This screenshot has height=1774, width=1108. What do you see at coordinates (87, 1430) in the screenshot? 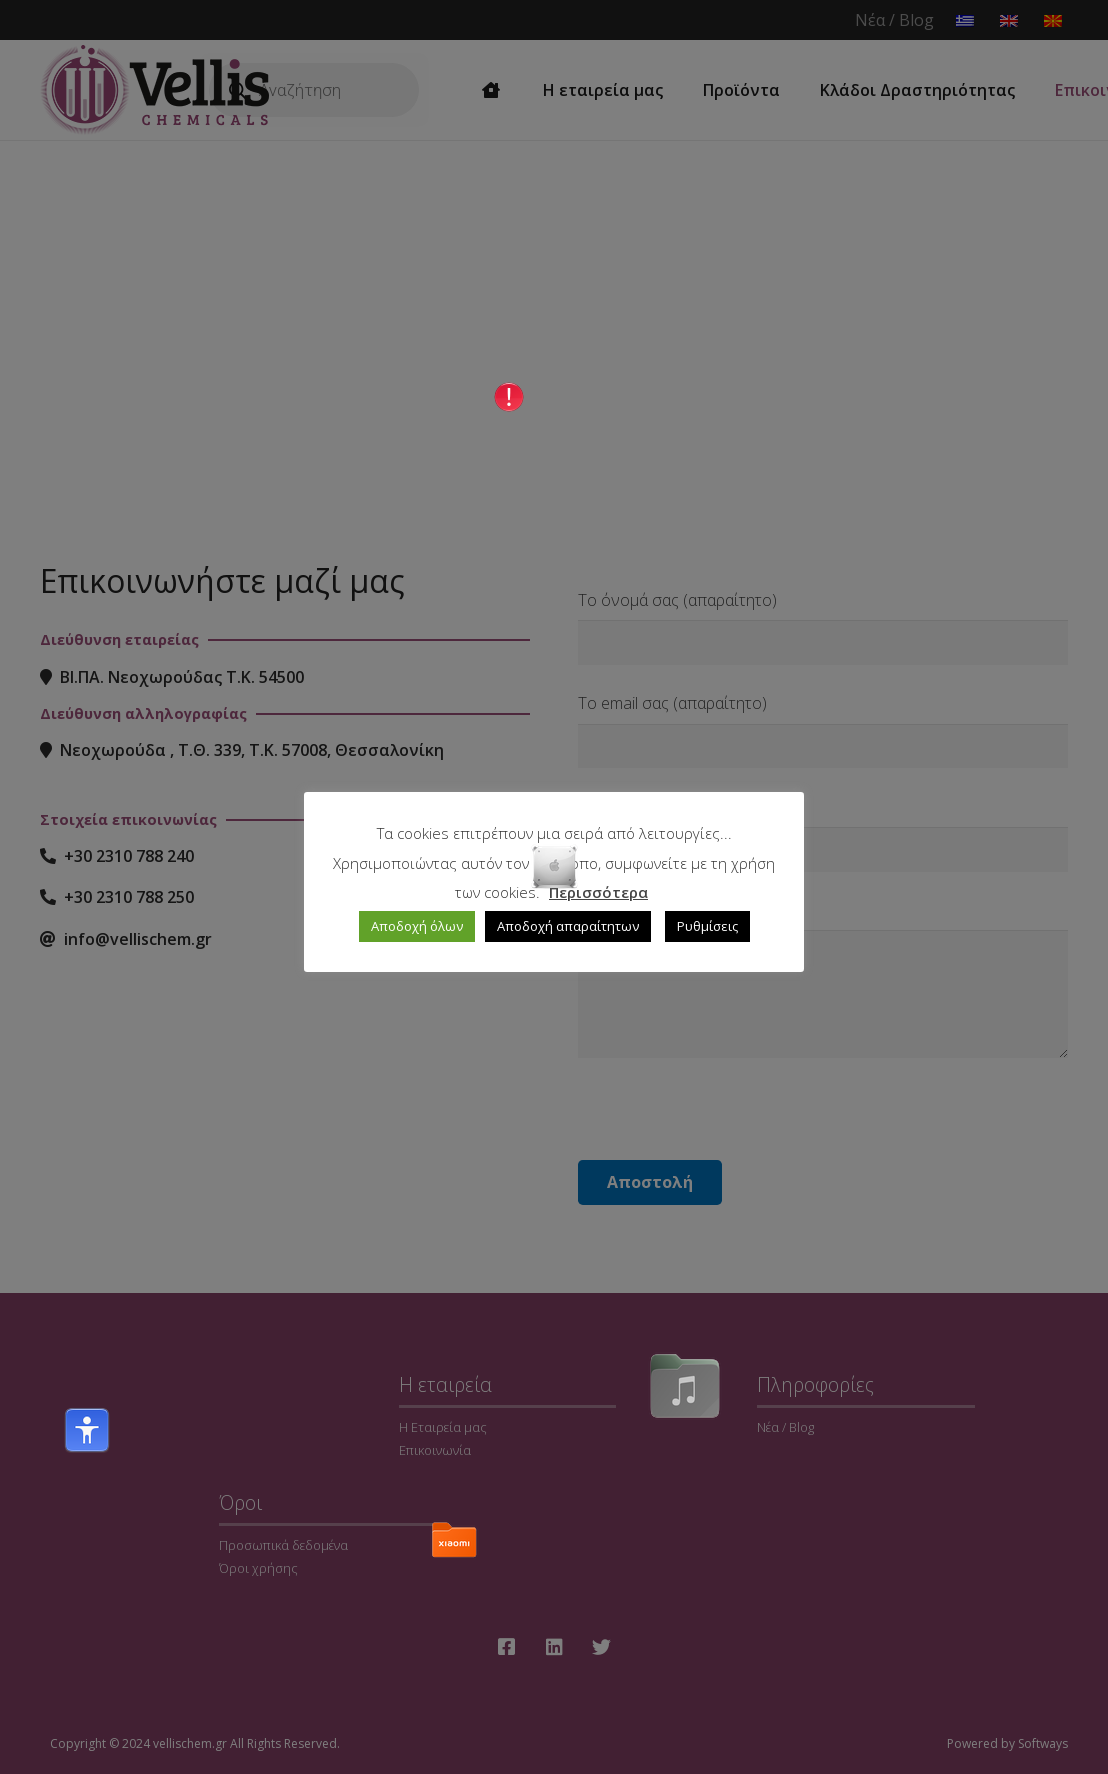
I see `open accessibility settings` at bounding box center [87, 1430].